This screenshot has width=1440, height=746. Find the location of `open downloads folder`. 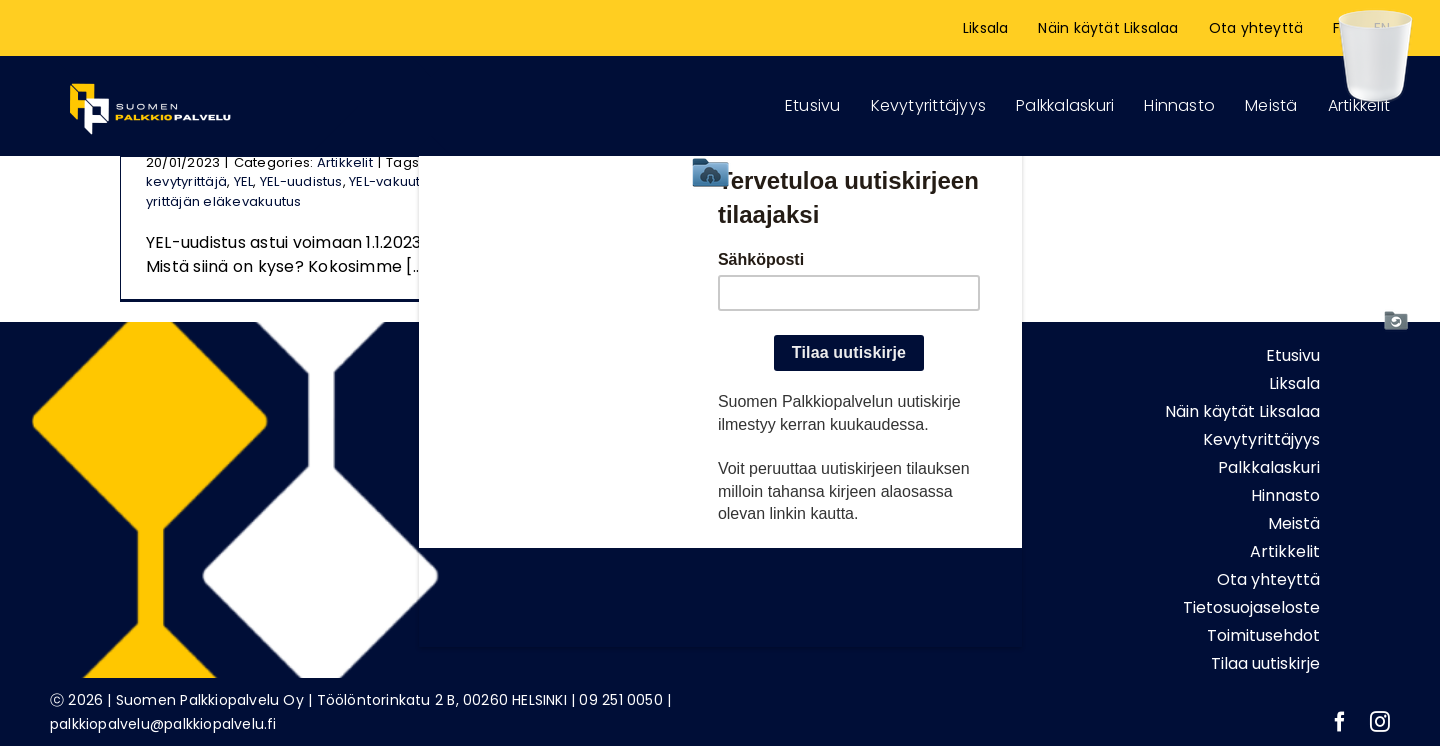

open downloads folder is located at coordinates (710, 173).